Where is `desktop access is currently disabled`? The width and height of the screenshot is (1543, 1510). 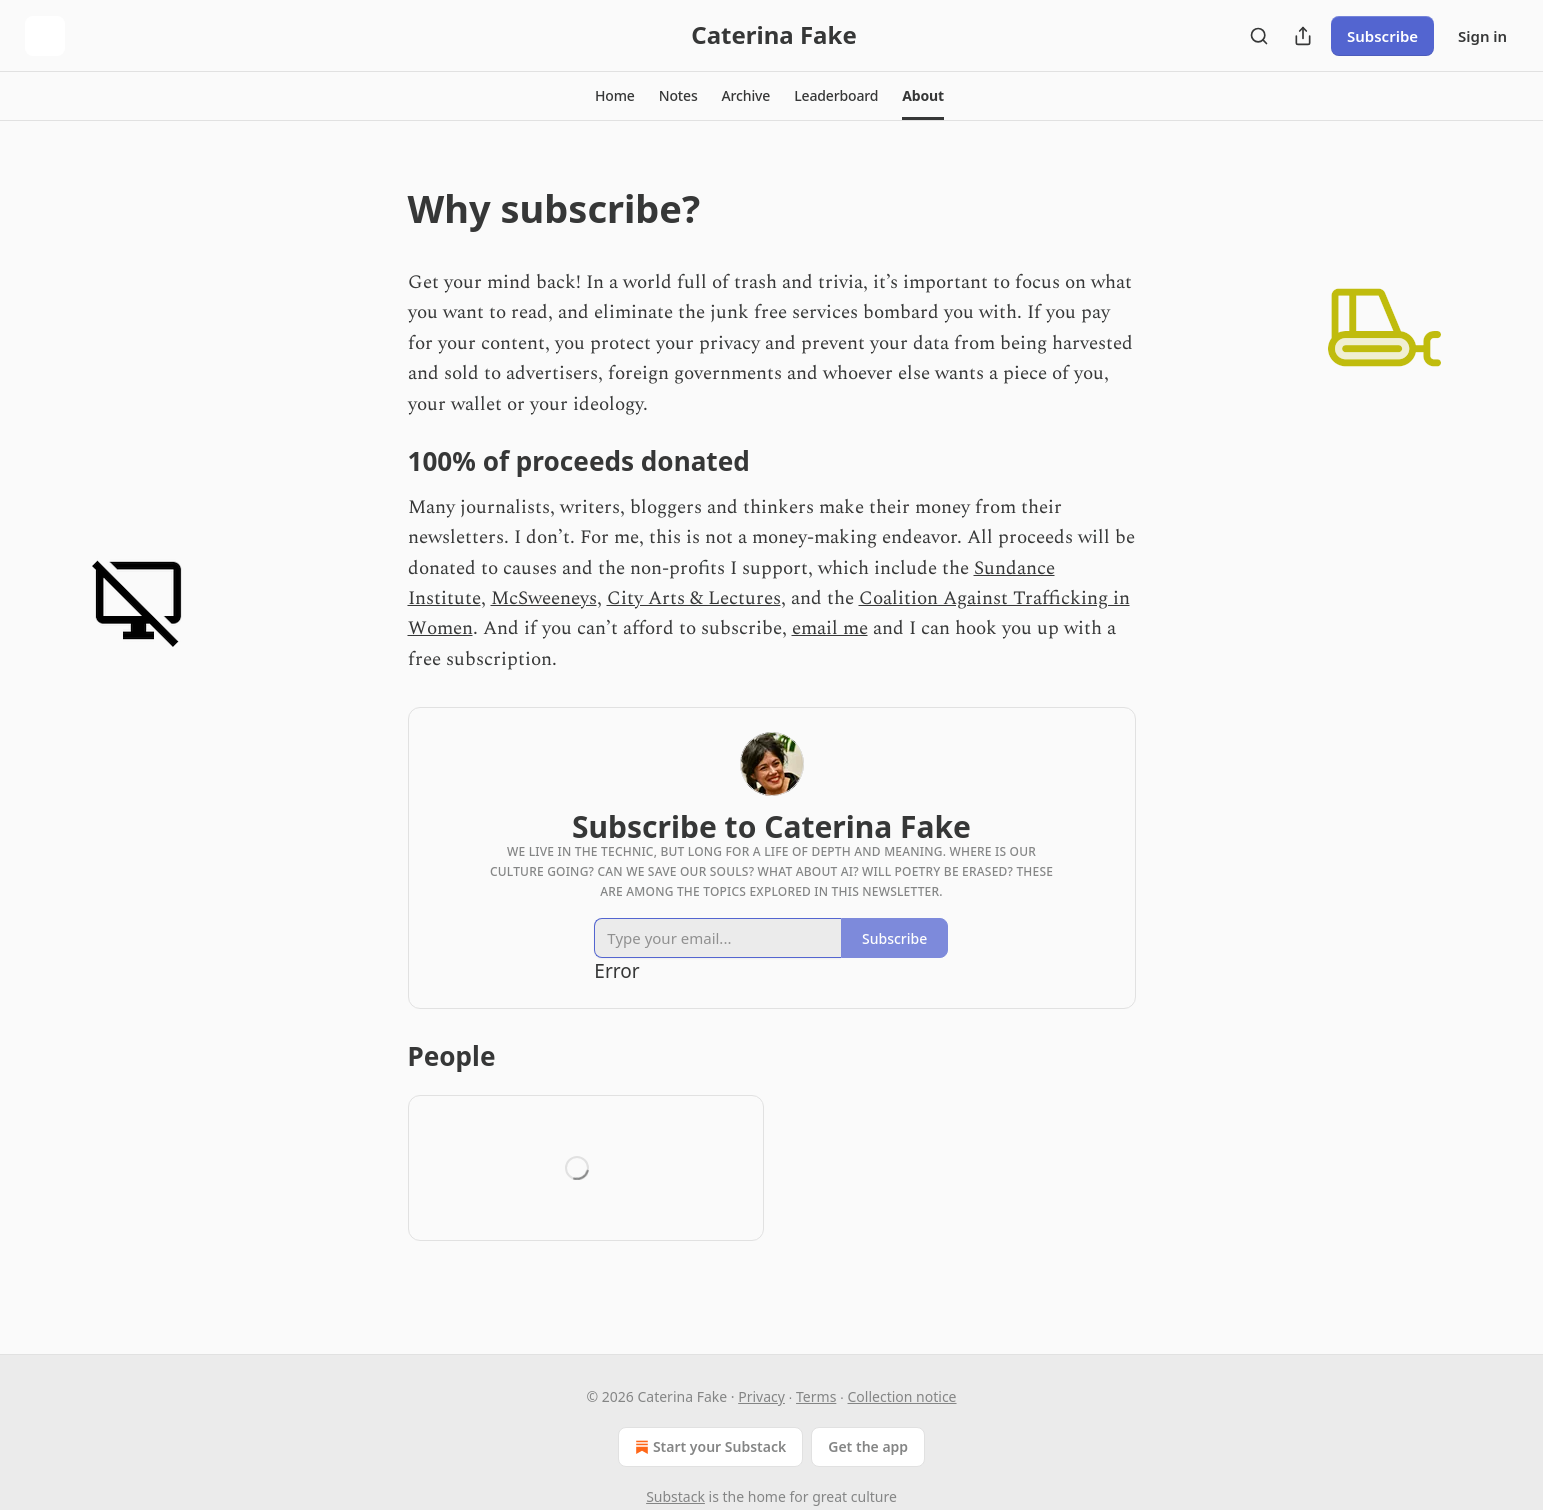 desktop access is currently disabled is located at coordinates (138, 600).